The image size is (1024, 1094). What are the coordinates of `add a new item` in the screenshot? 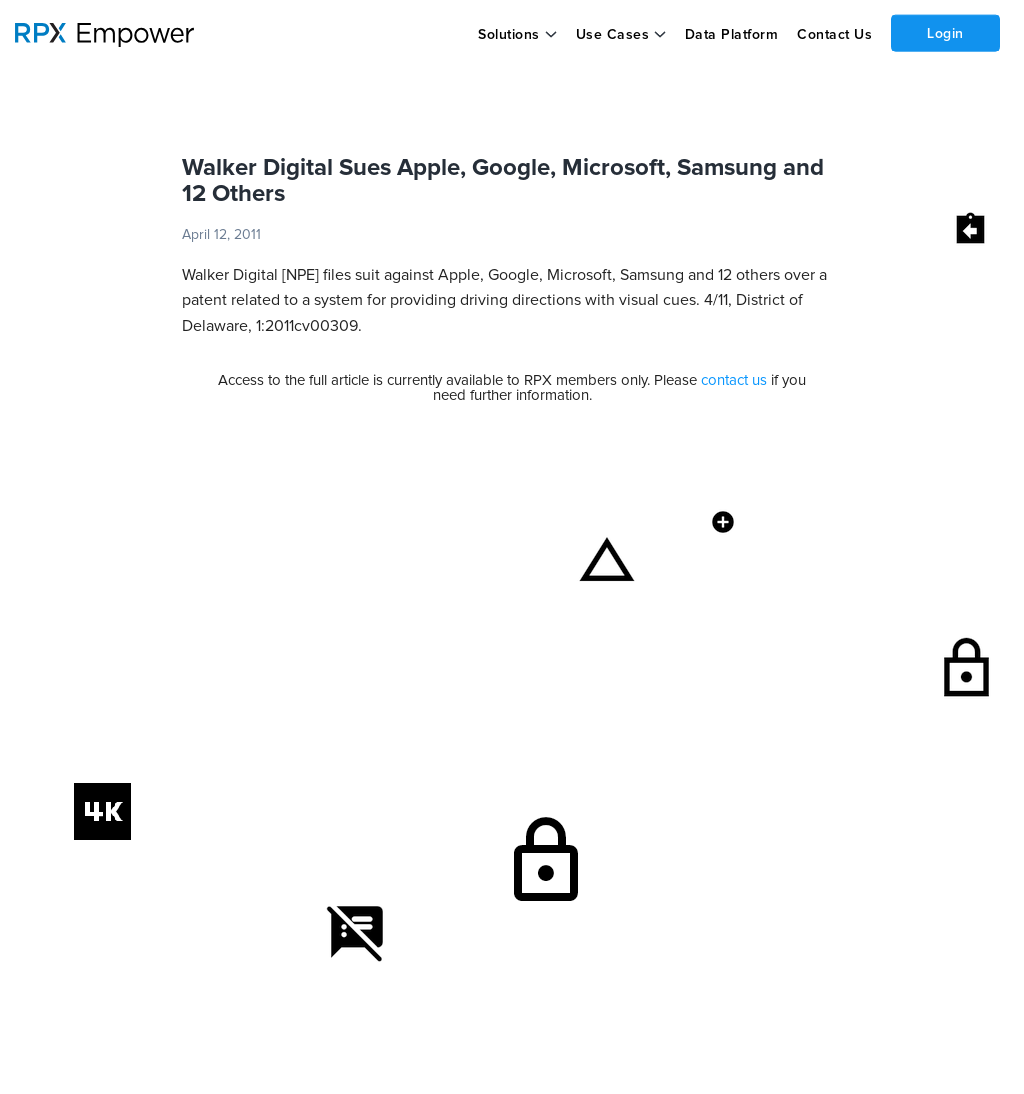 It's located at (723, 522).